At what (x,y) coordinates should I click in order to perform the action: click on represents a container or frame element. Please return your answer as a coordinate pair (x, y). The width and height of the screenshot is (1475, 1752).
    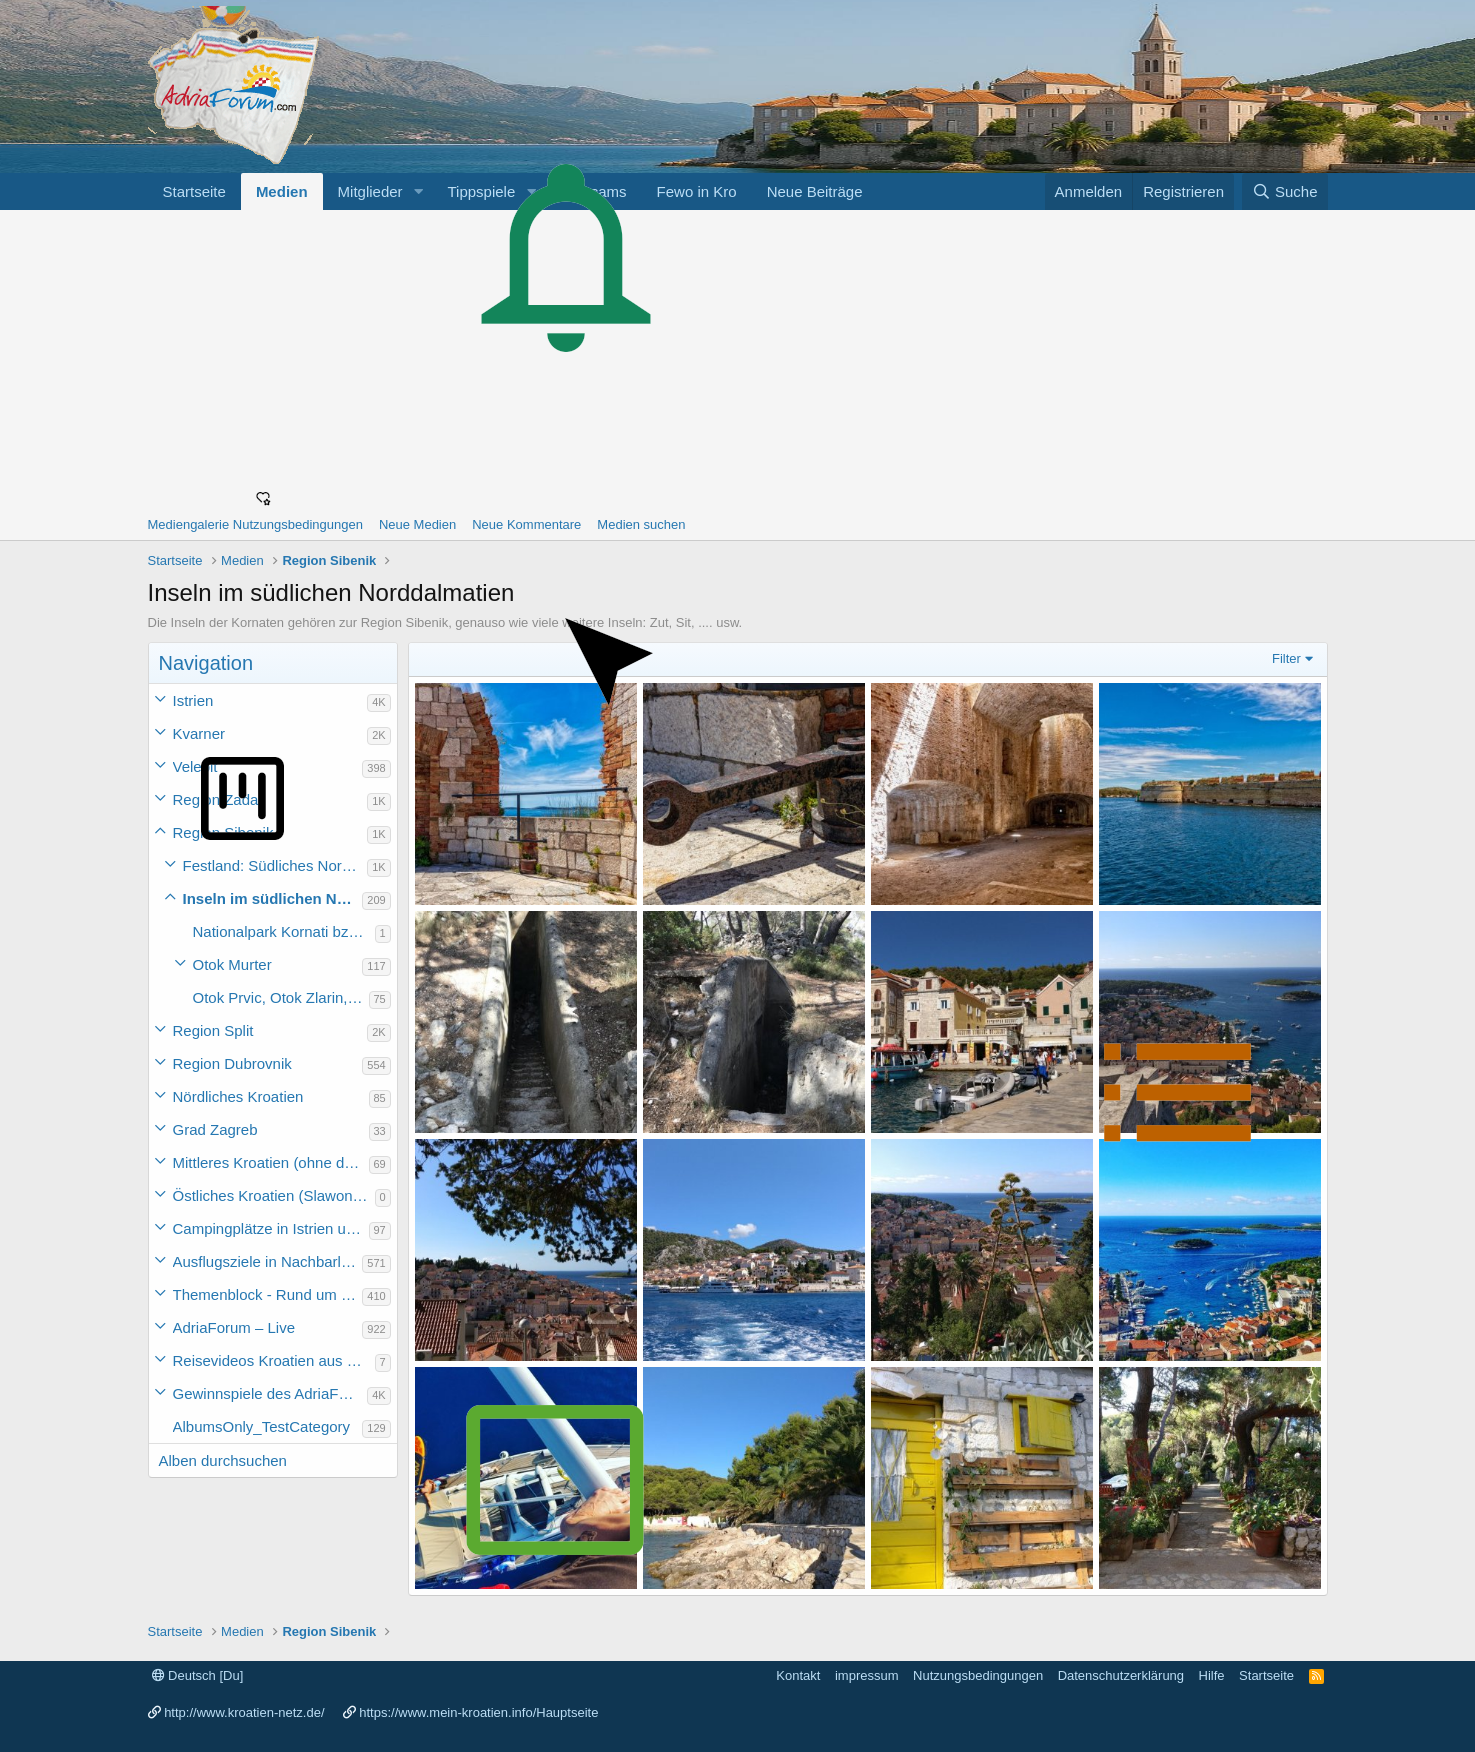
    Looking at the image, I should click on (555, 1480).